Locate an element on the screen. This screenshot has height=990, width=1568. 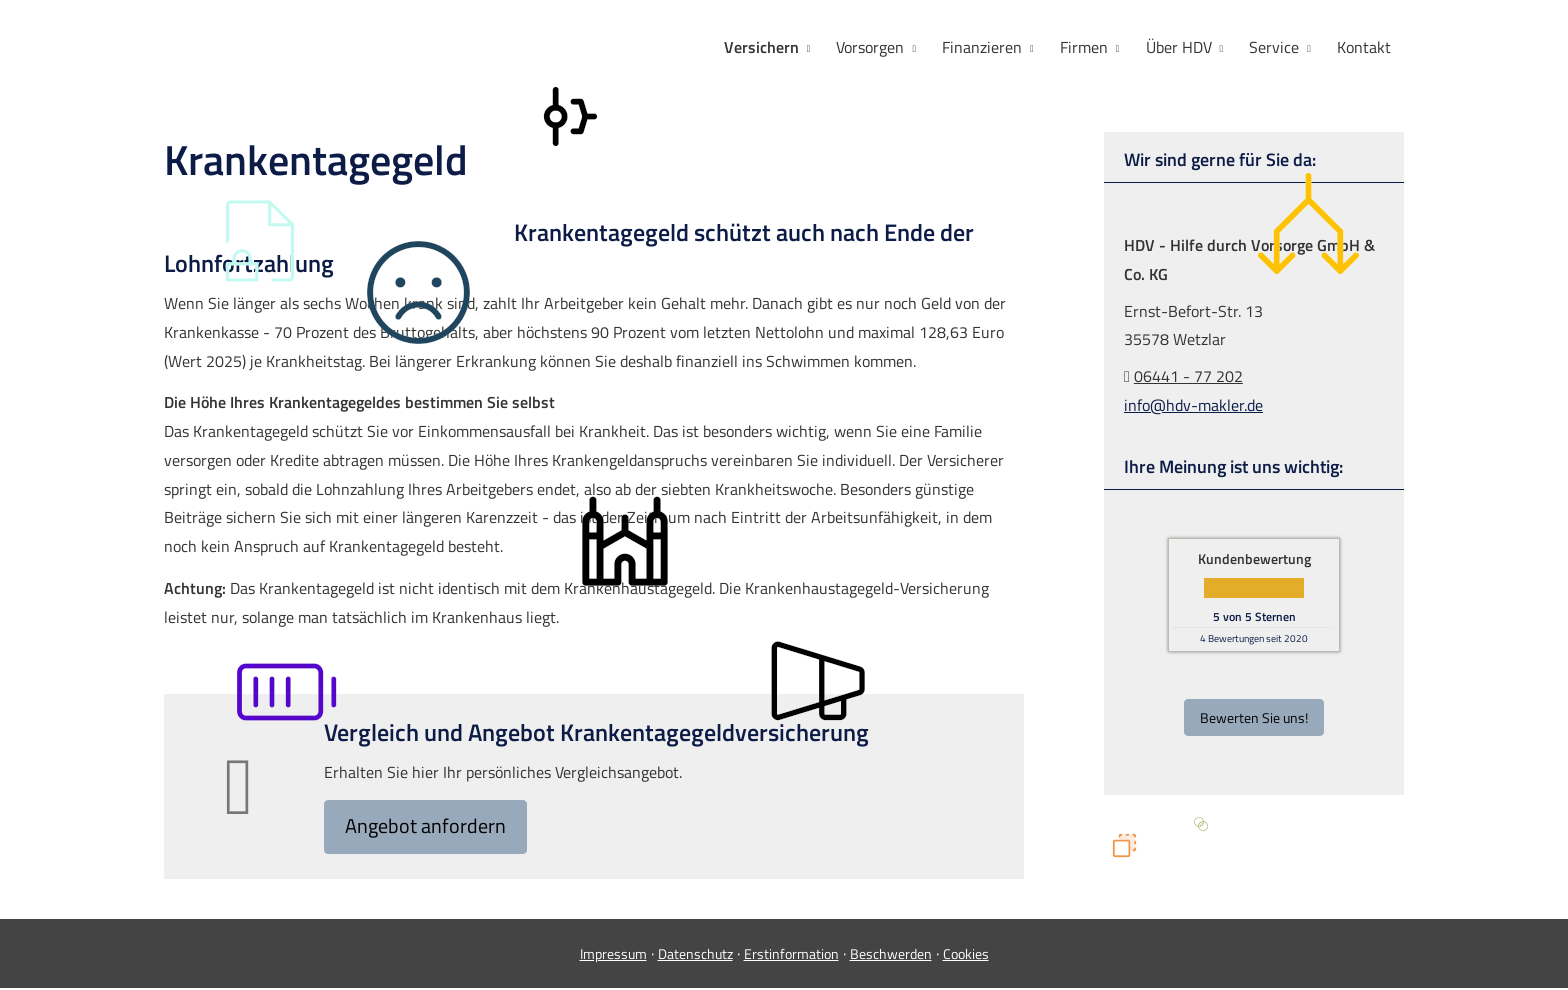
split content into multiple paths is located at coordinates (1308, 227).